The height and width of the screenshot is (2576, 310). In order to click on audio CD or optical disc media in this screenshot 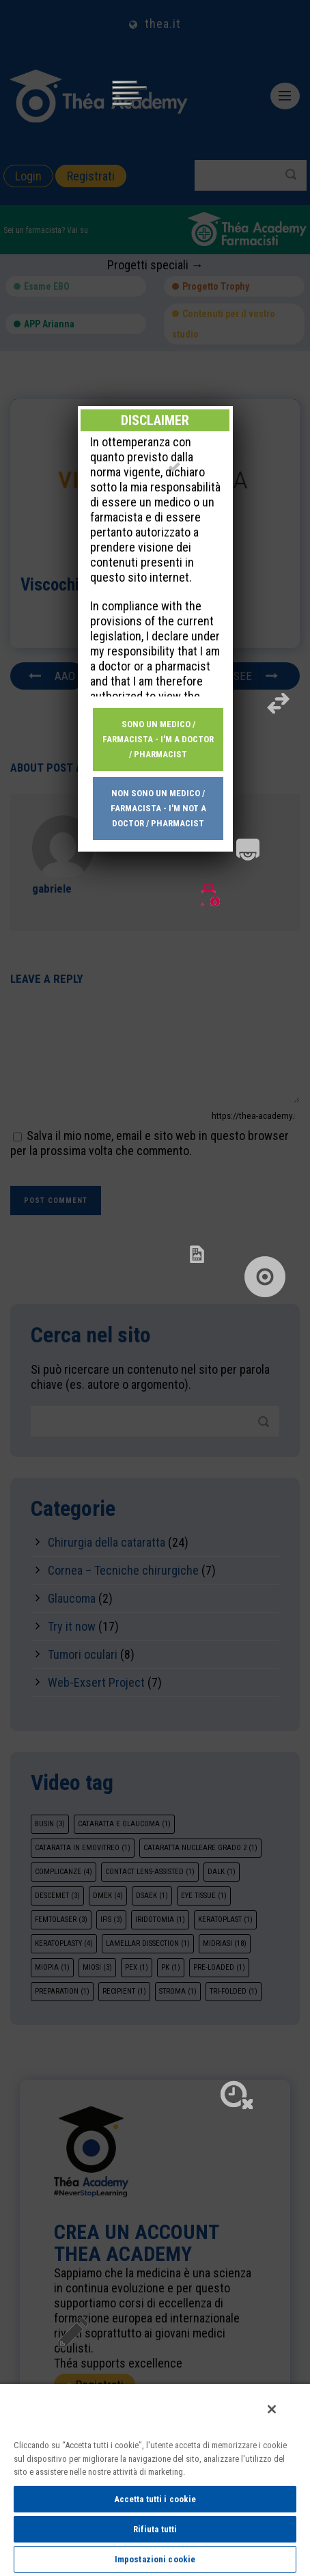, I will do `click(265, 1277)`.